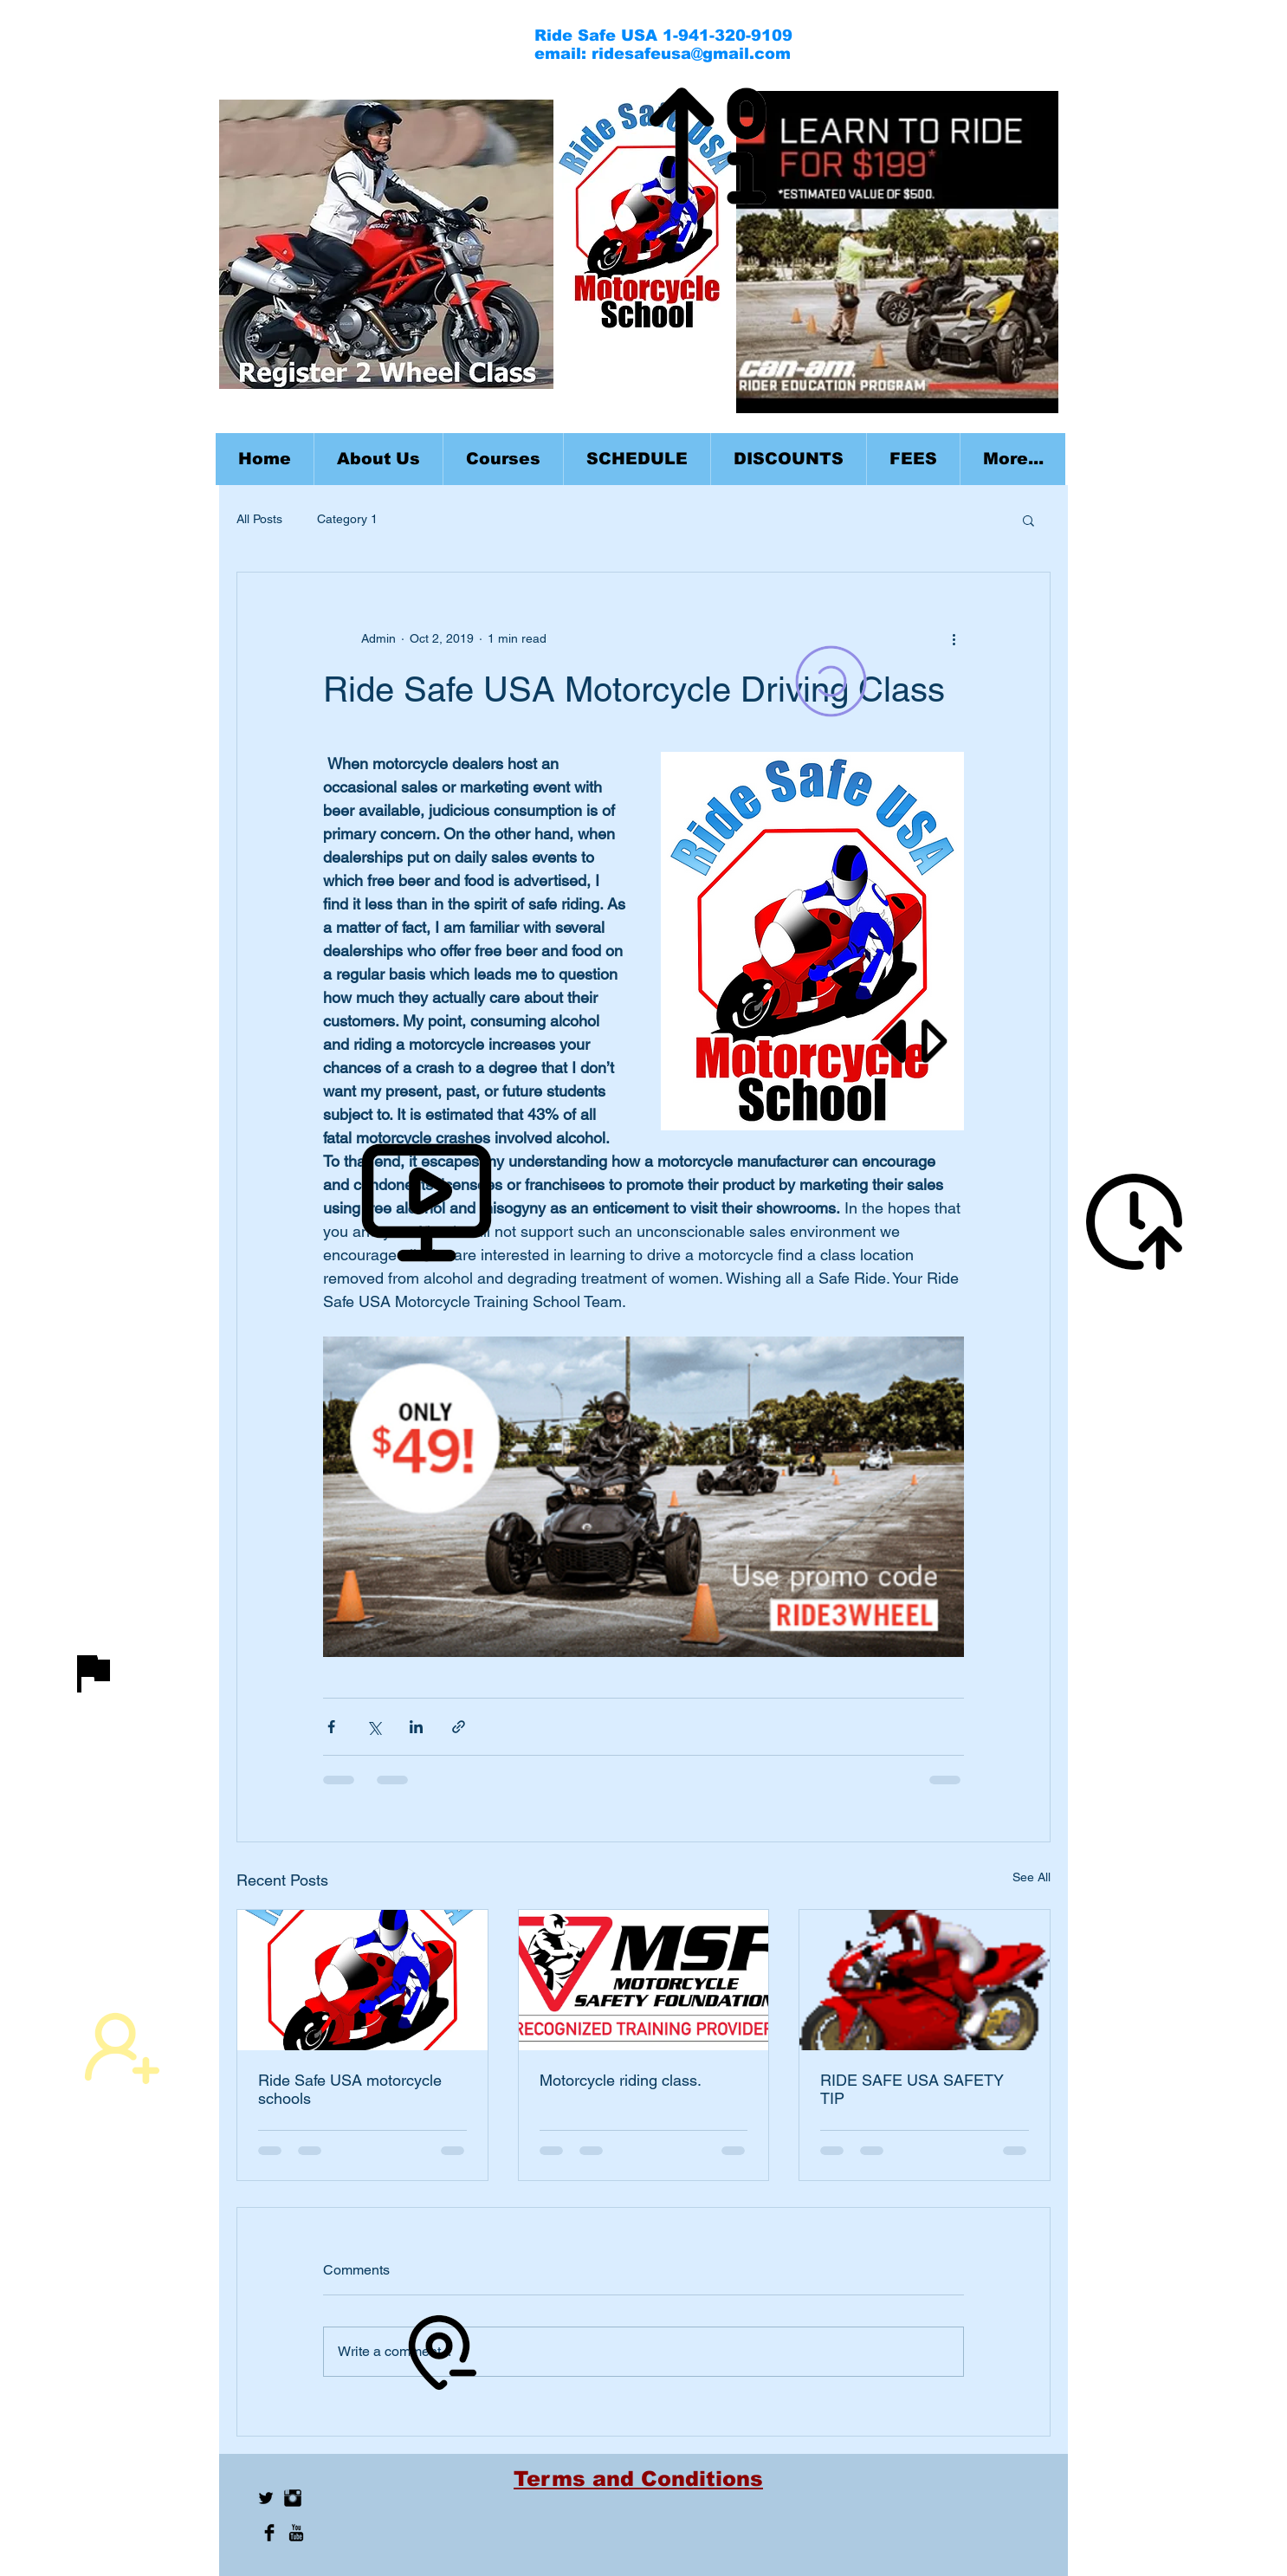  Describe the element at coordinates (1134, 1221) in the screenshot. I see `upload or sync time data` at that location.